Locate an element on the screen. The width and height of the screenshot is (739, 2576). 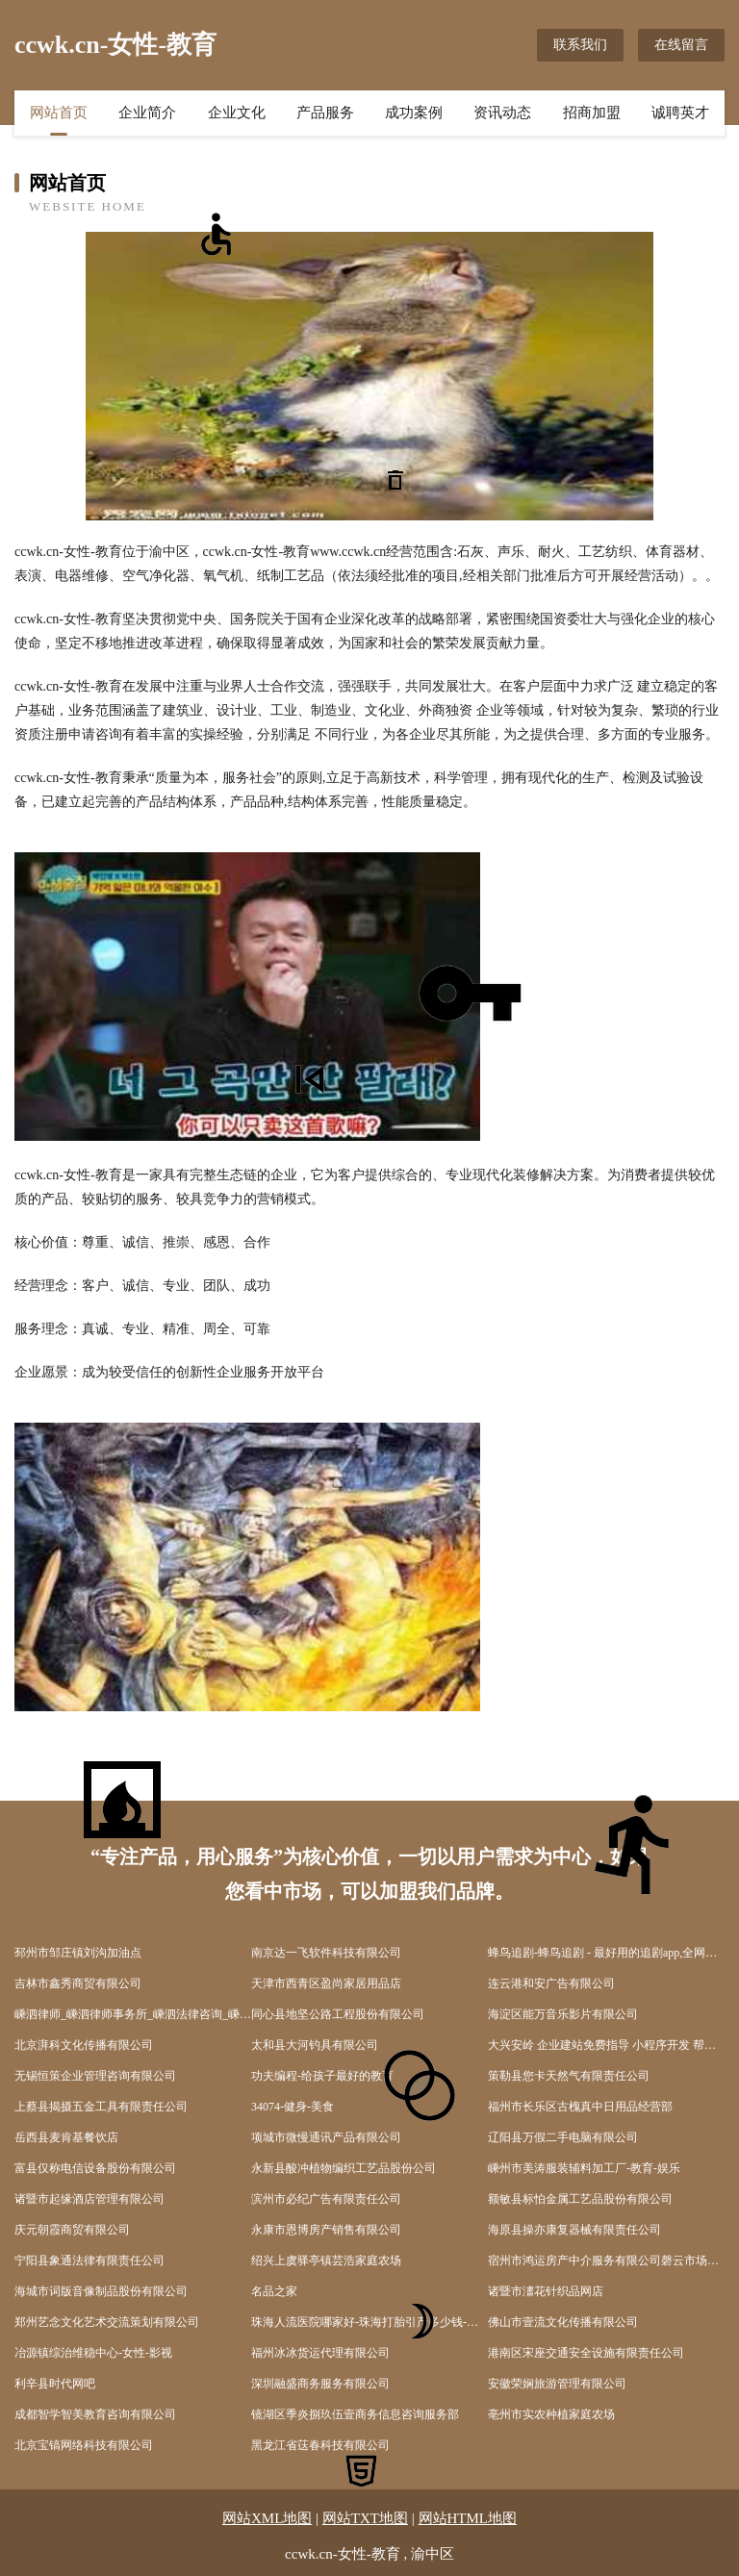
intersect or merge two shapes is located at coordinates (420, 2085).